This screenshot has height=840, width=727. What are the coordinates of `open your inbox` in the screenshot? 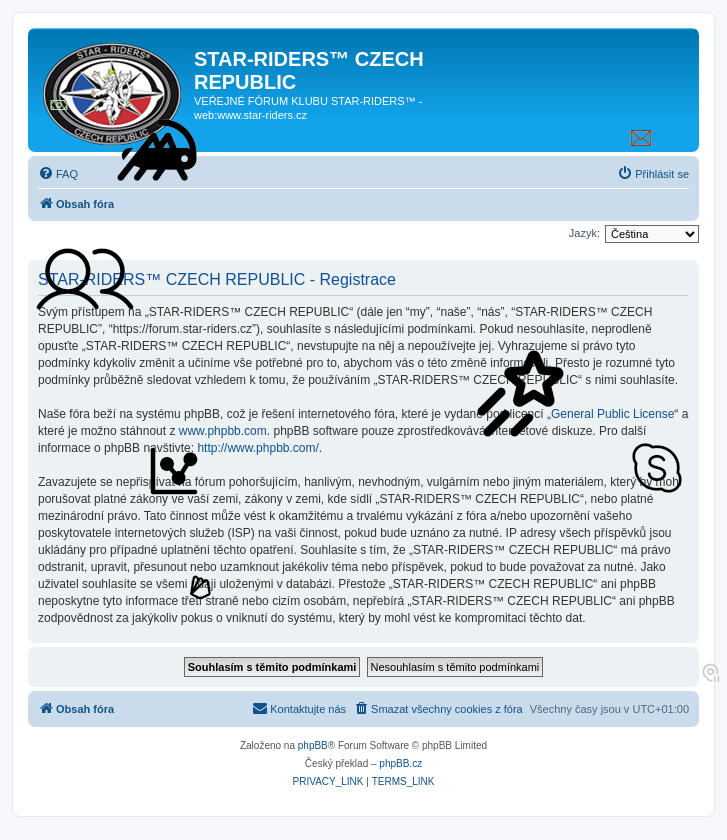 It's located at (641, 138).